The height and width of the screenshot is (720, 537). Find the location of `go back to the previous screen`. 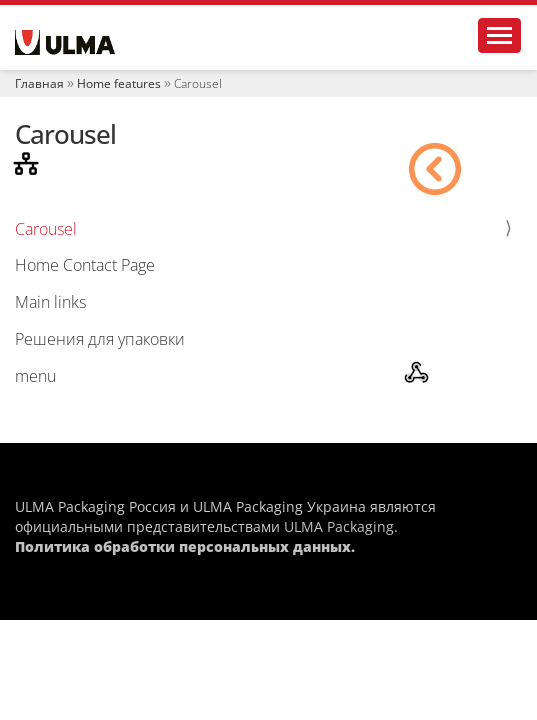

go back to the previous screen is located at coordinates (435, 169).